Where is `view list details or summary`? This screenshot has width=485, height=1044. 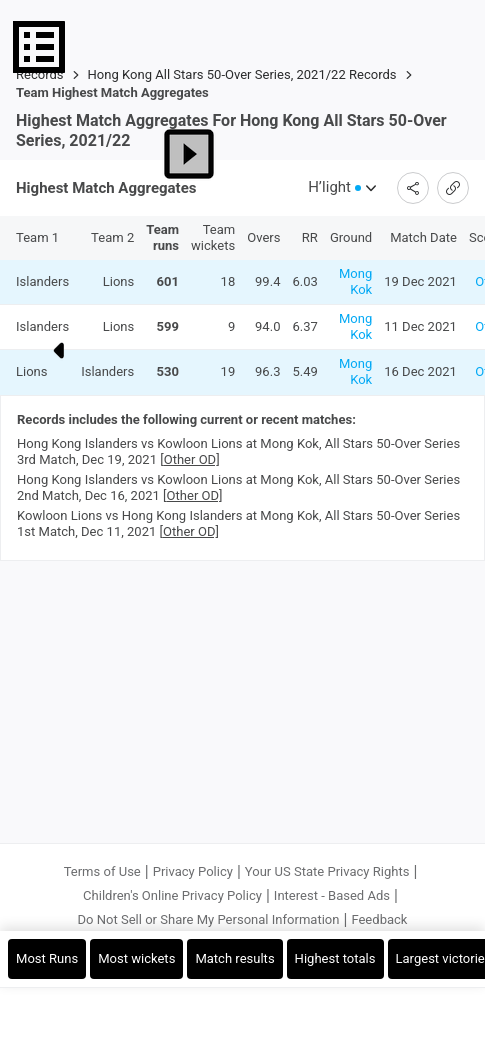 view list details or summary is located at coordinates (39, 47).